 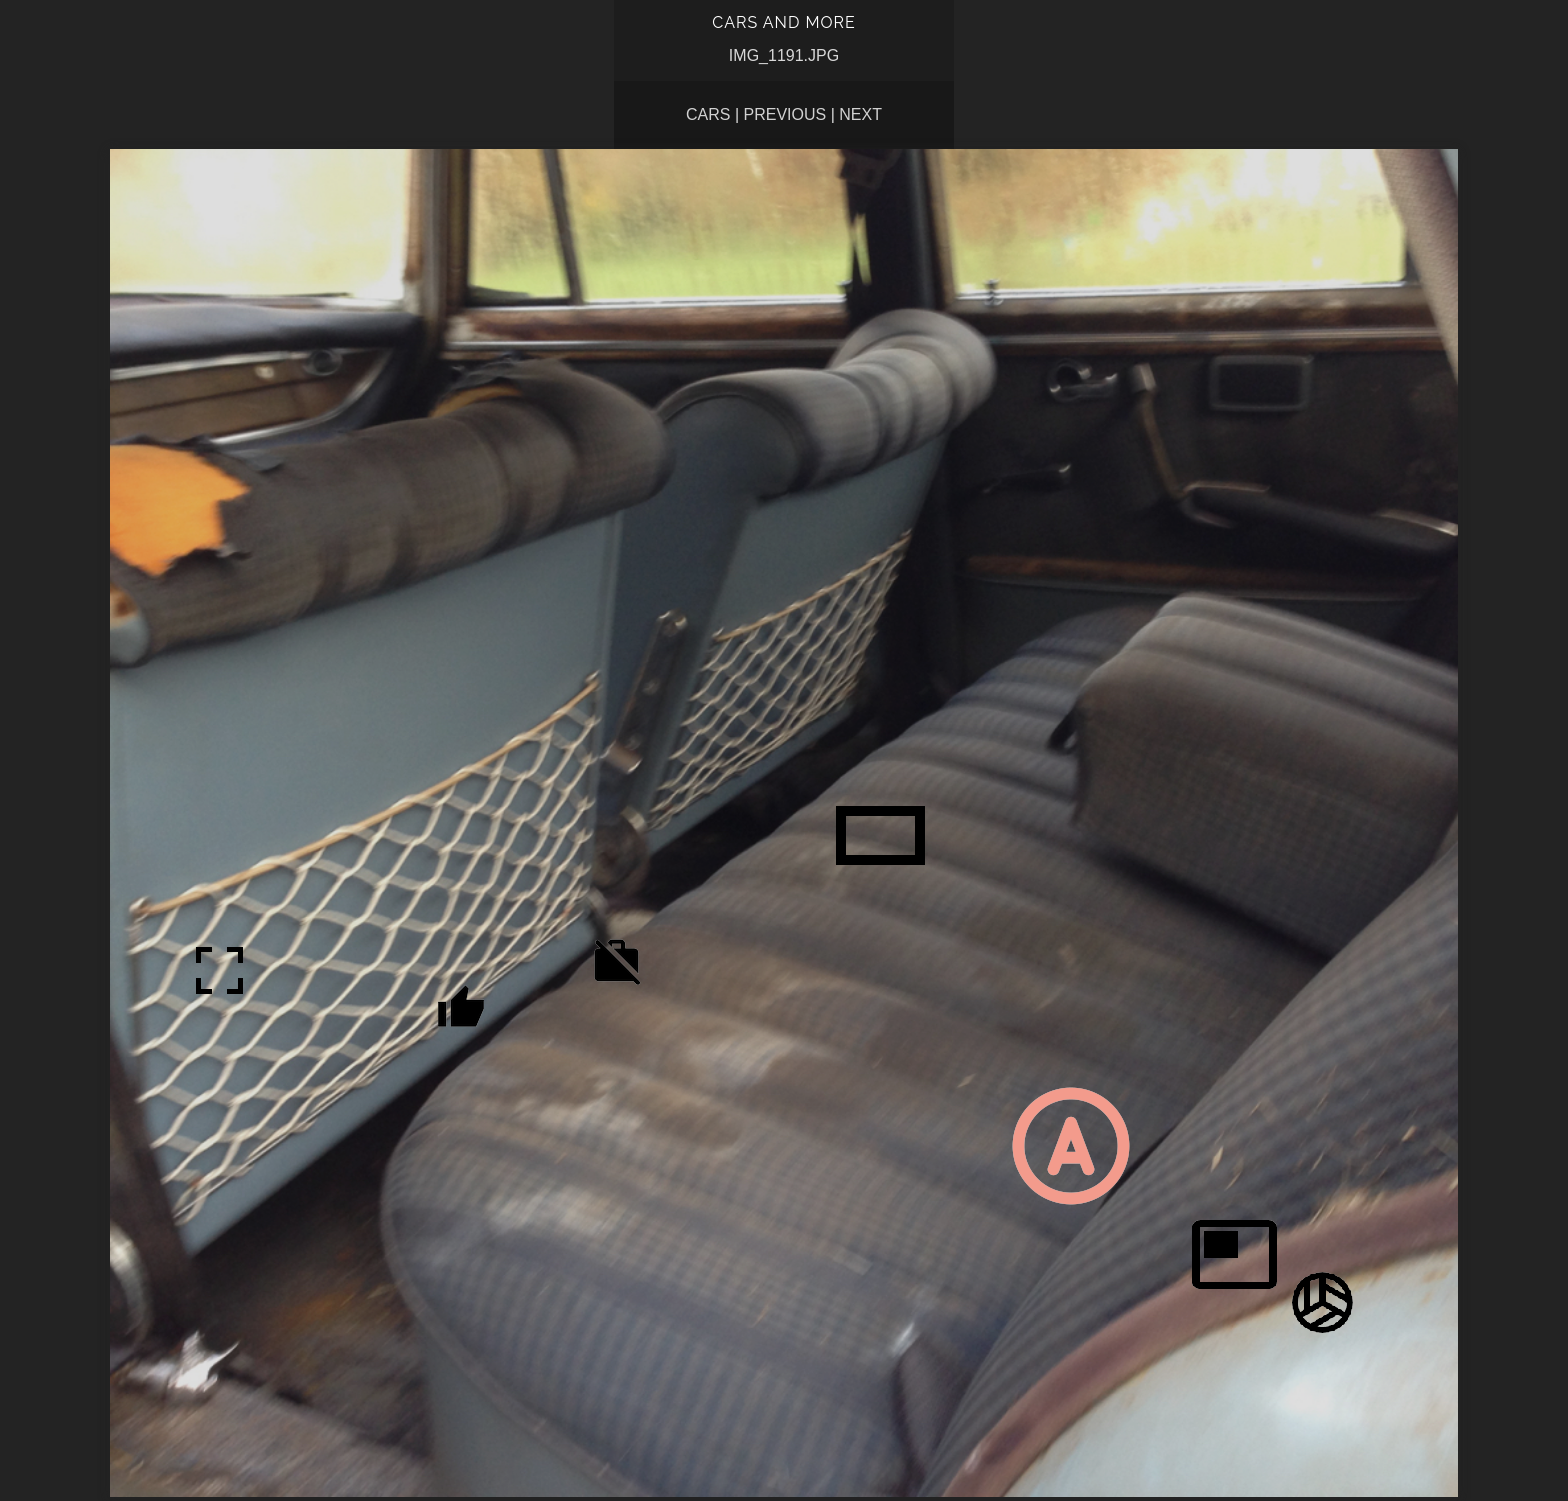 I want to click on scan a QR code or barcode, so click(x=219, y=970).